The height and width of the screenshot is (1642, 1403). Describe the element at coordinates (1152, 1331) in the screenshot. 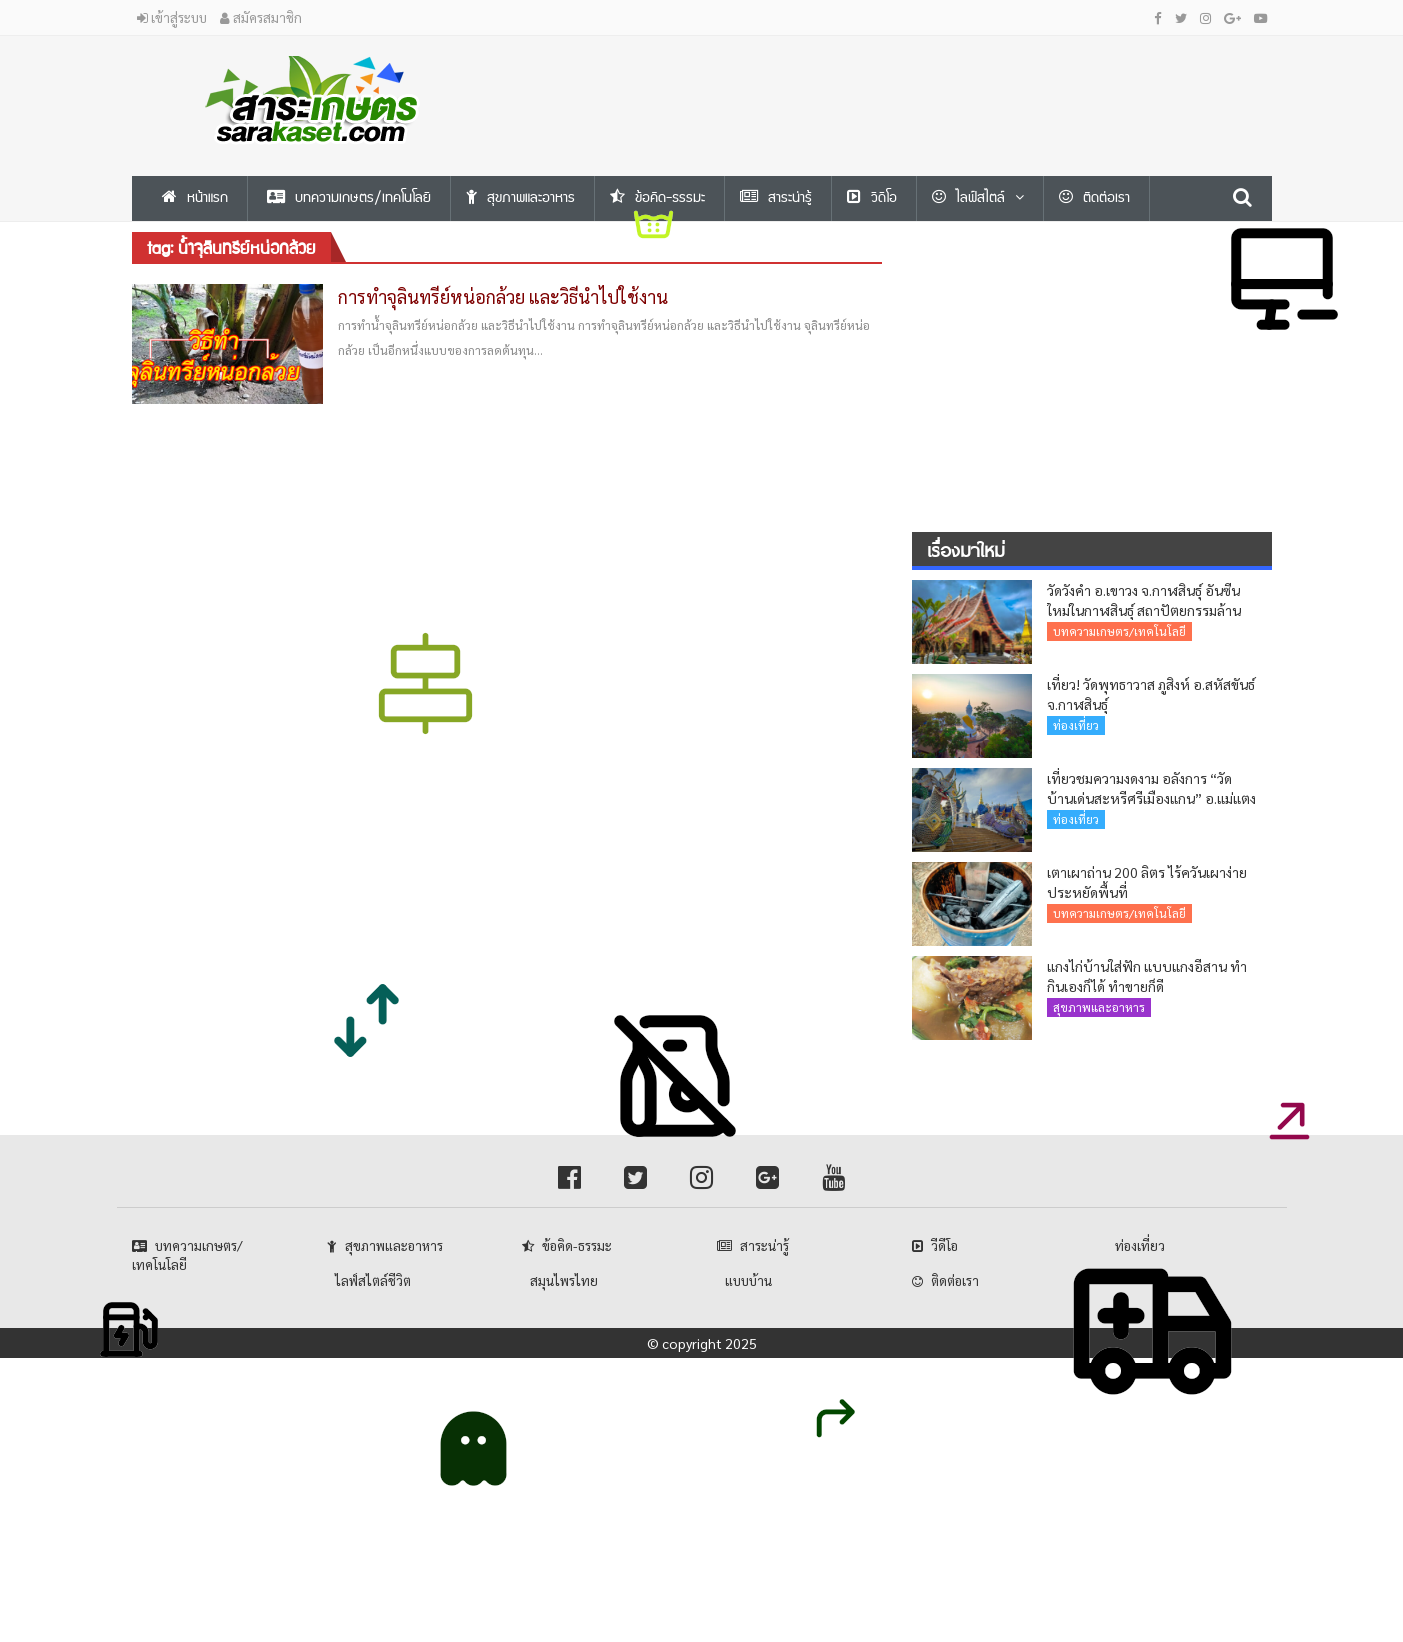

I see `request emergency medical services` at that location.